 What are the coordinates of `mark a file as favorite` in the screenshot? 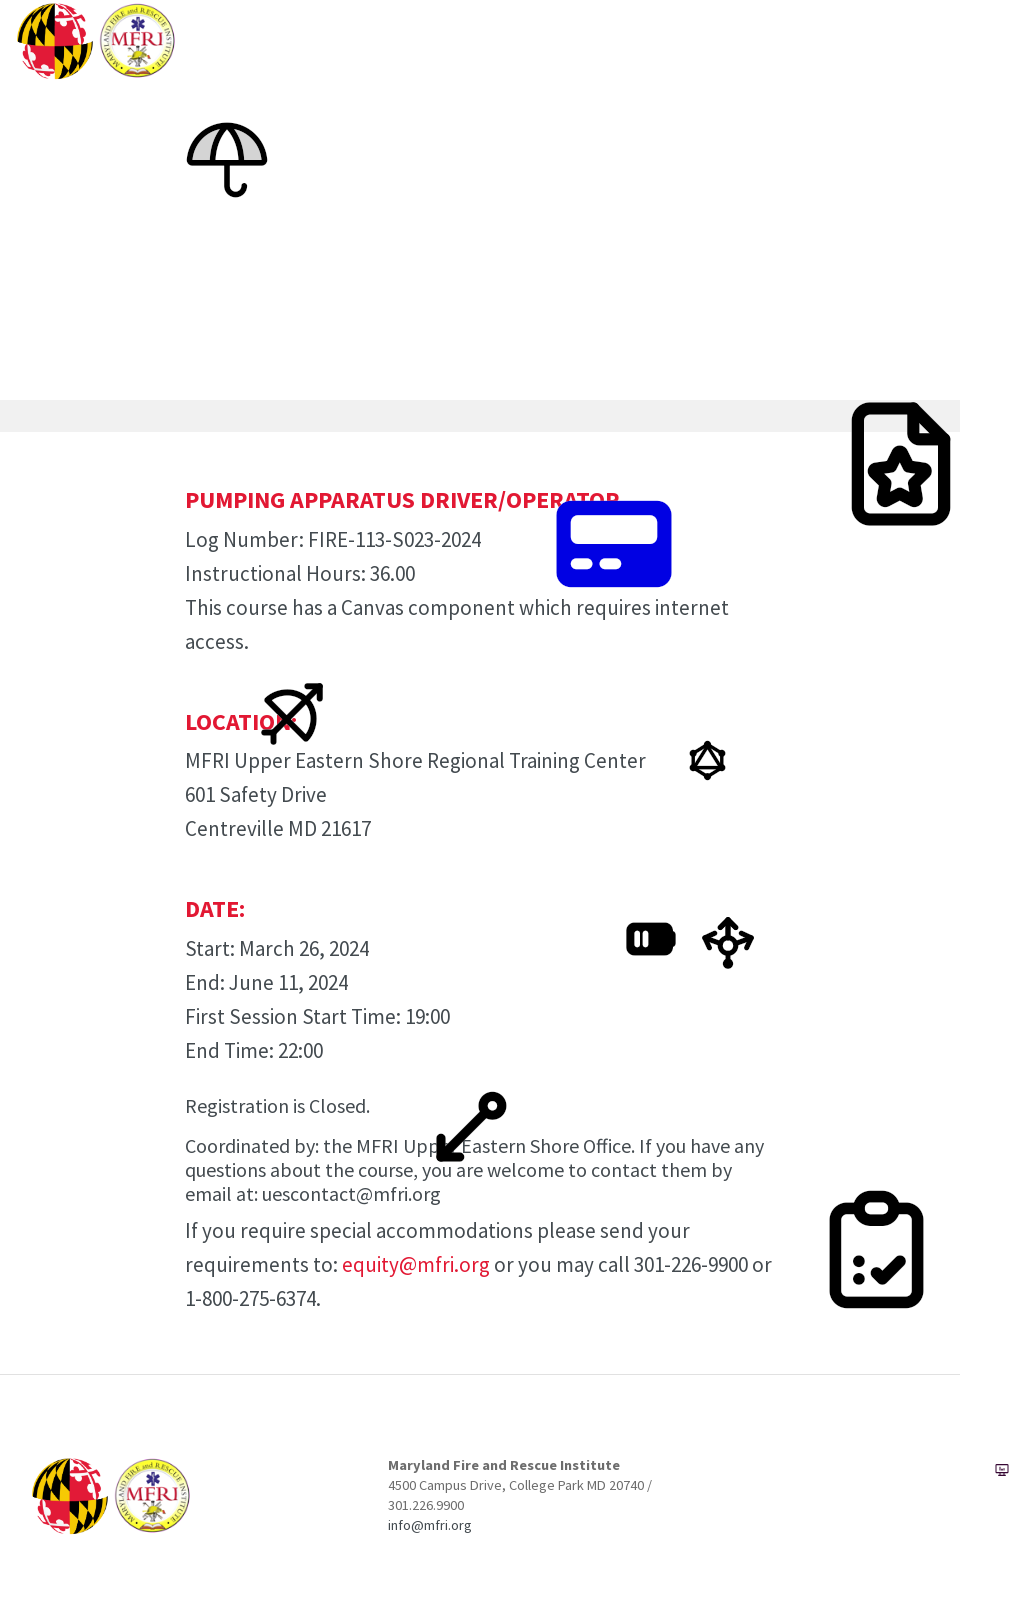 It's located at (901, 464).